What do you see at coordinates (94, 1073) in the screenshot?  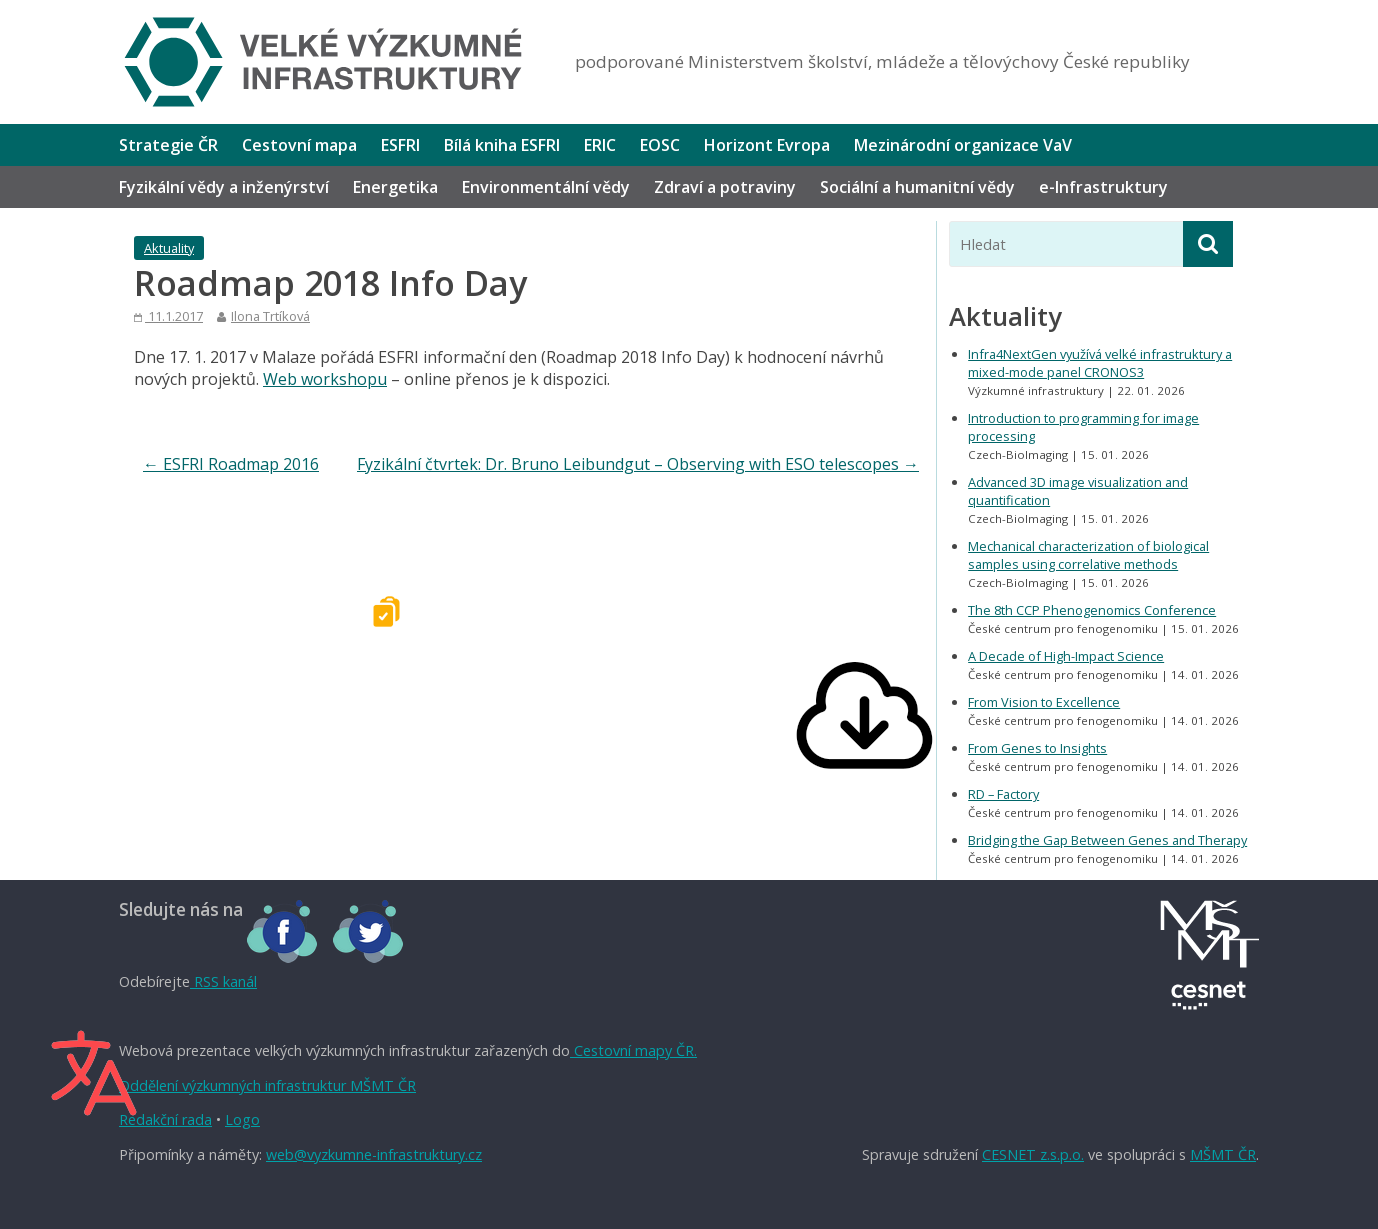 I see `change language settings` at bounding box center [94, 1073].